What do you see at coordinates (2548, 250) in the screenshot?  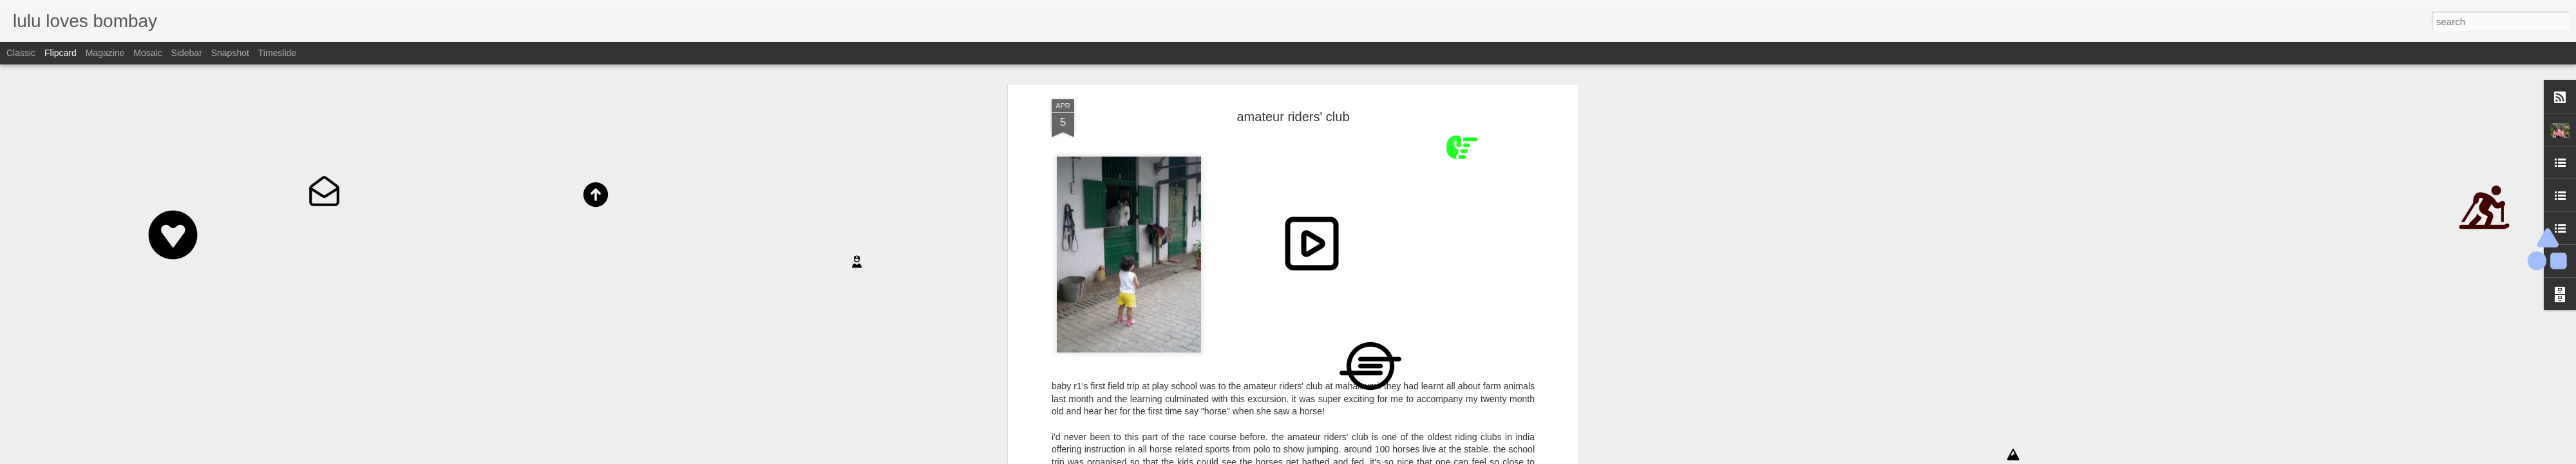 I see `access shape tools or drawing options` at bounding box center [2548, 250].